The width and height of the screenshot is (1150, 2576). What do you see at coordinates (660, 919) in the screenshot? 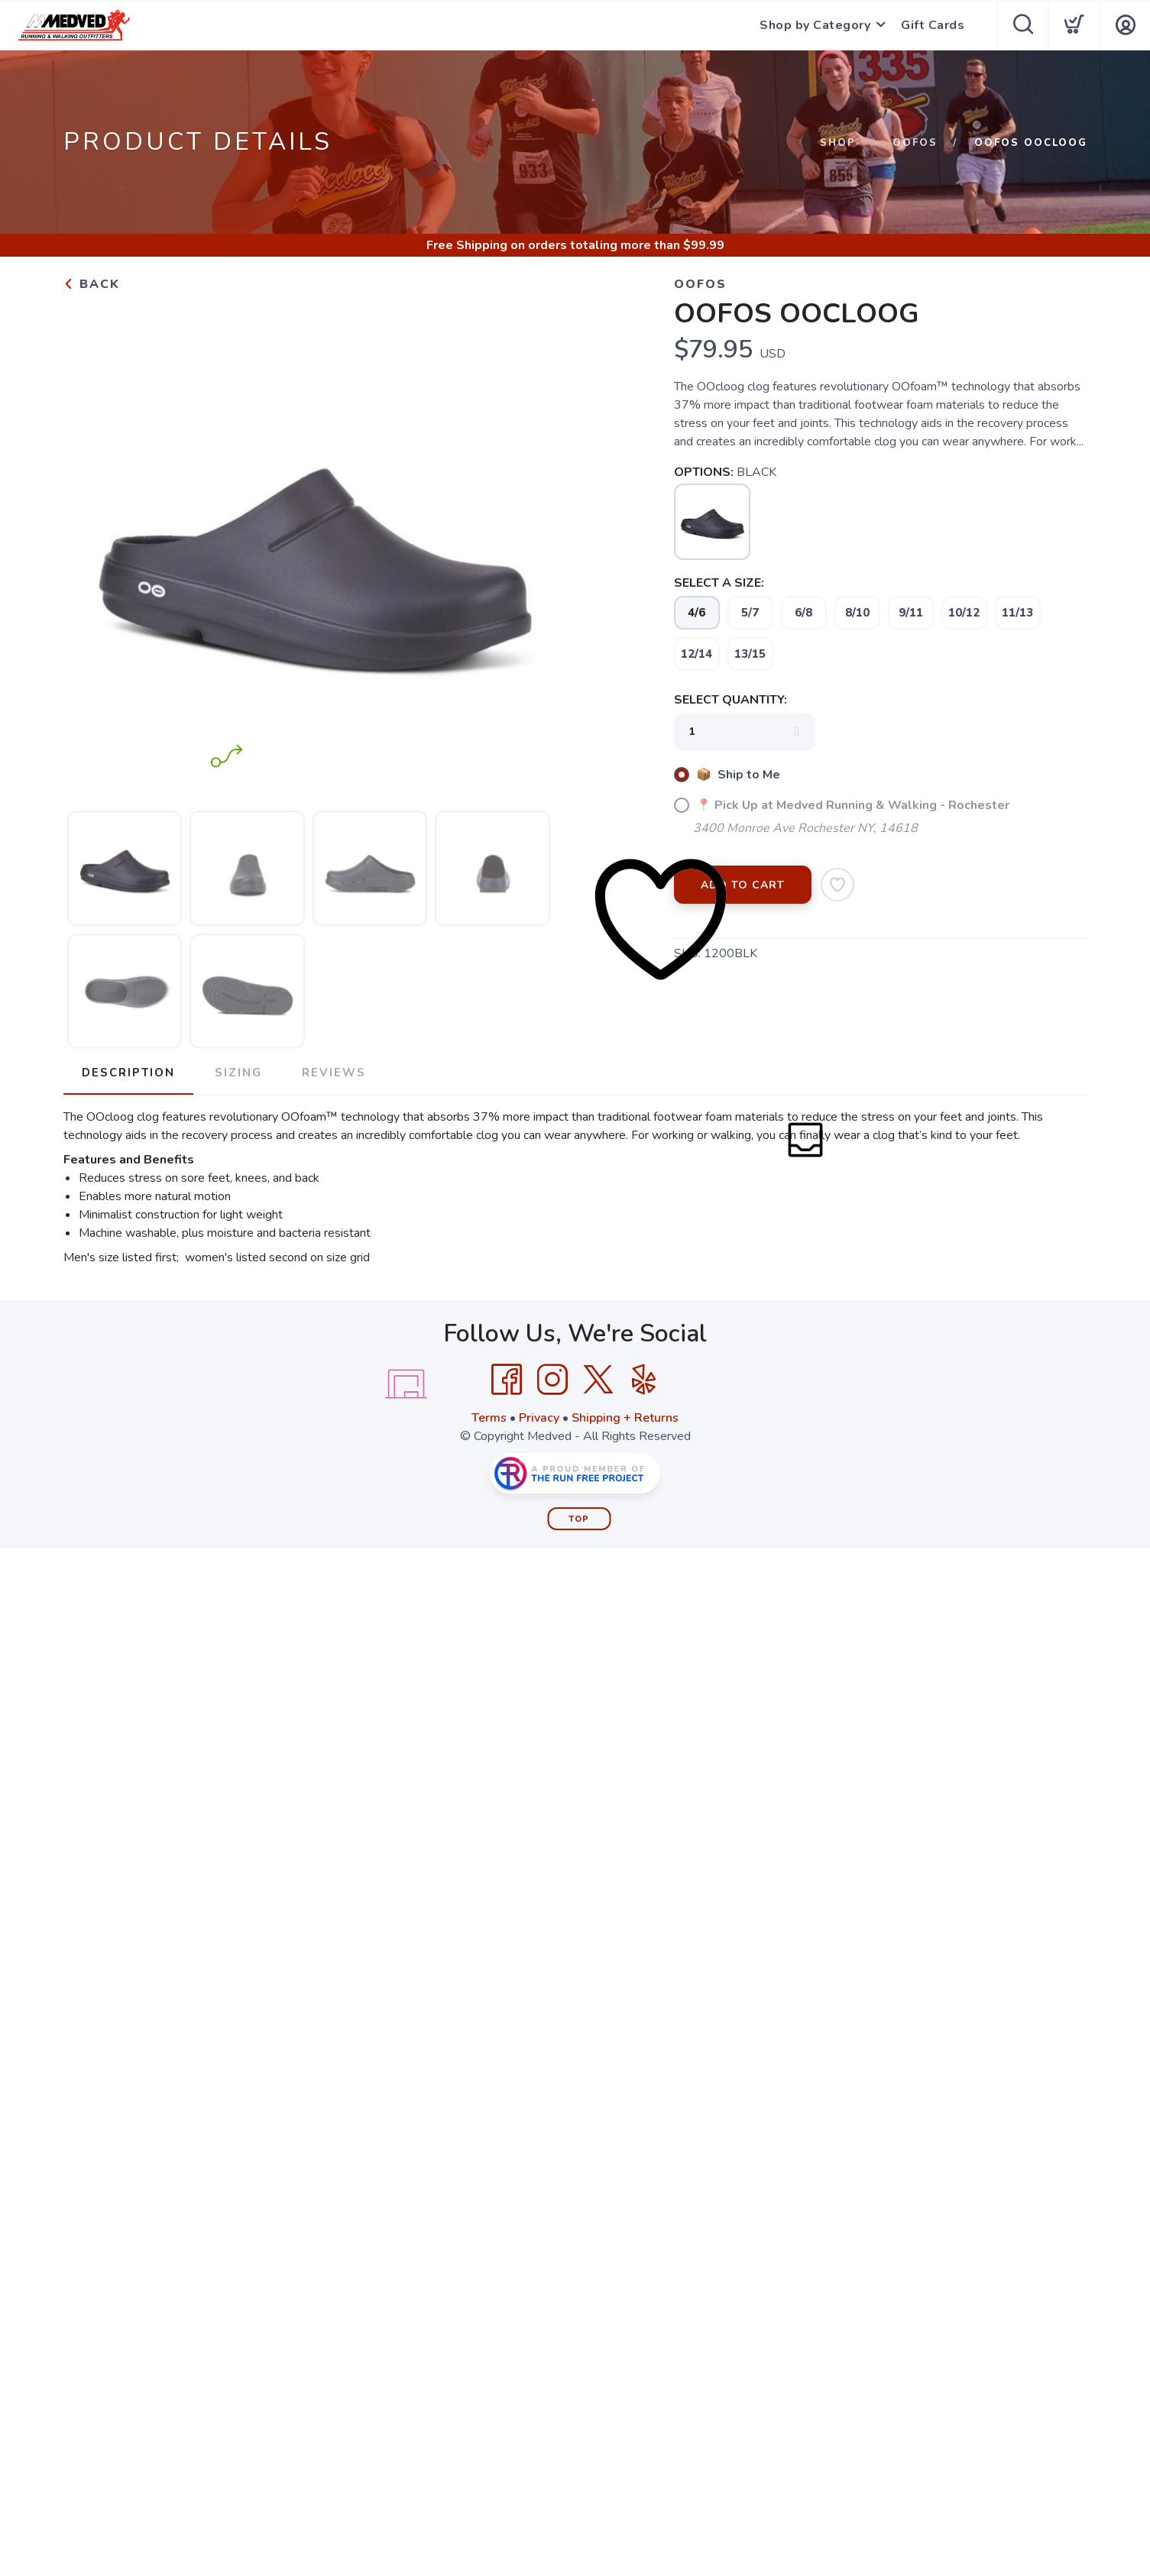
I see `add item to favorites` at bounding box center [660, 919].